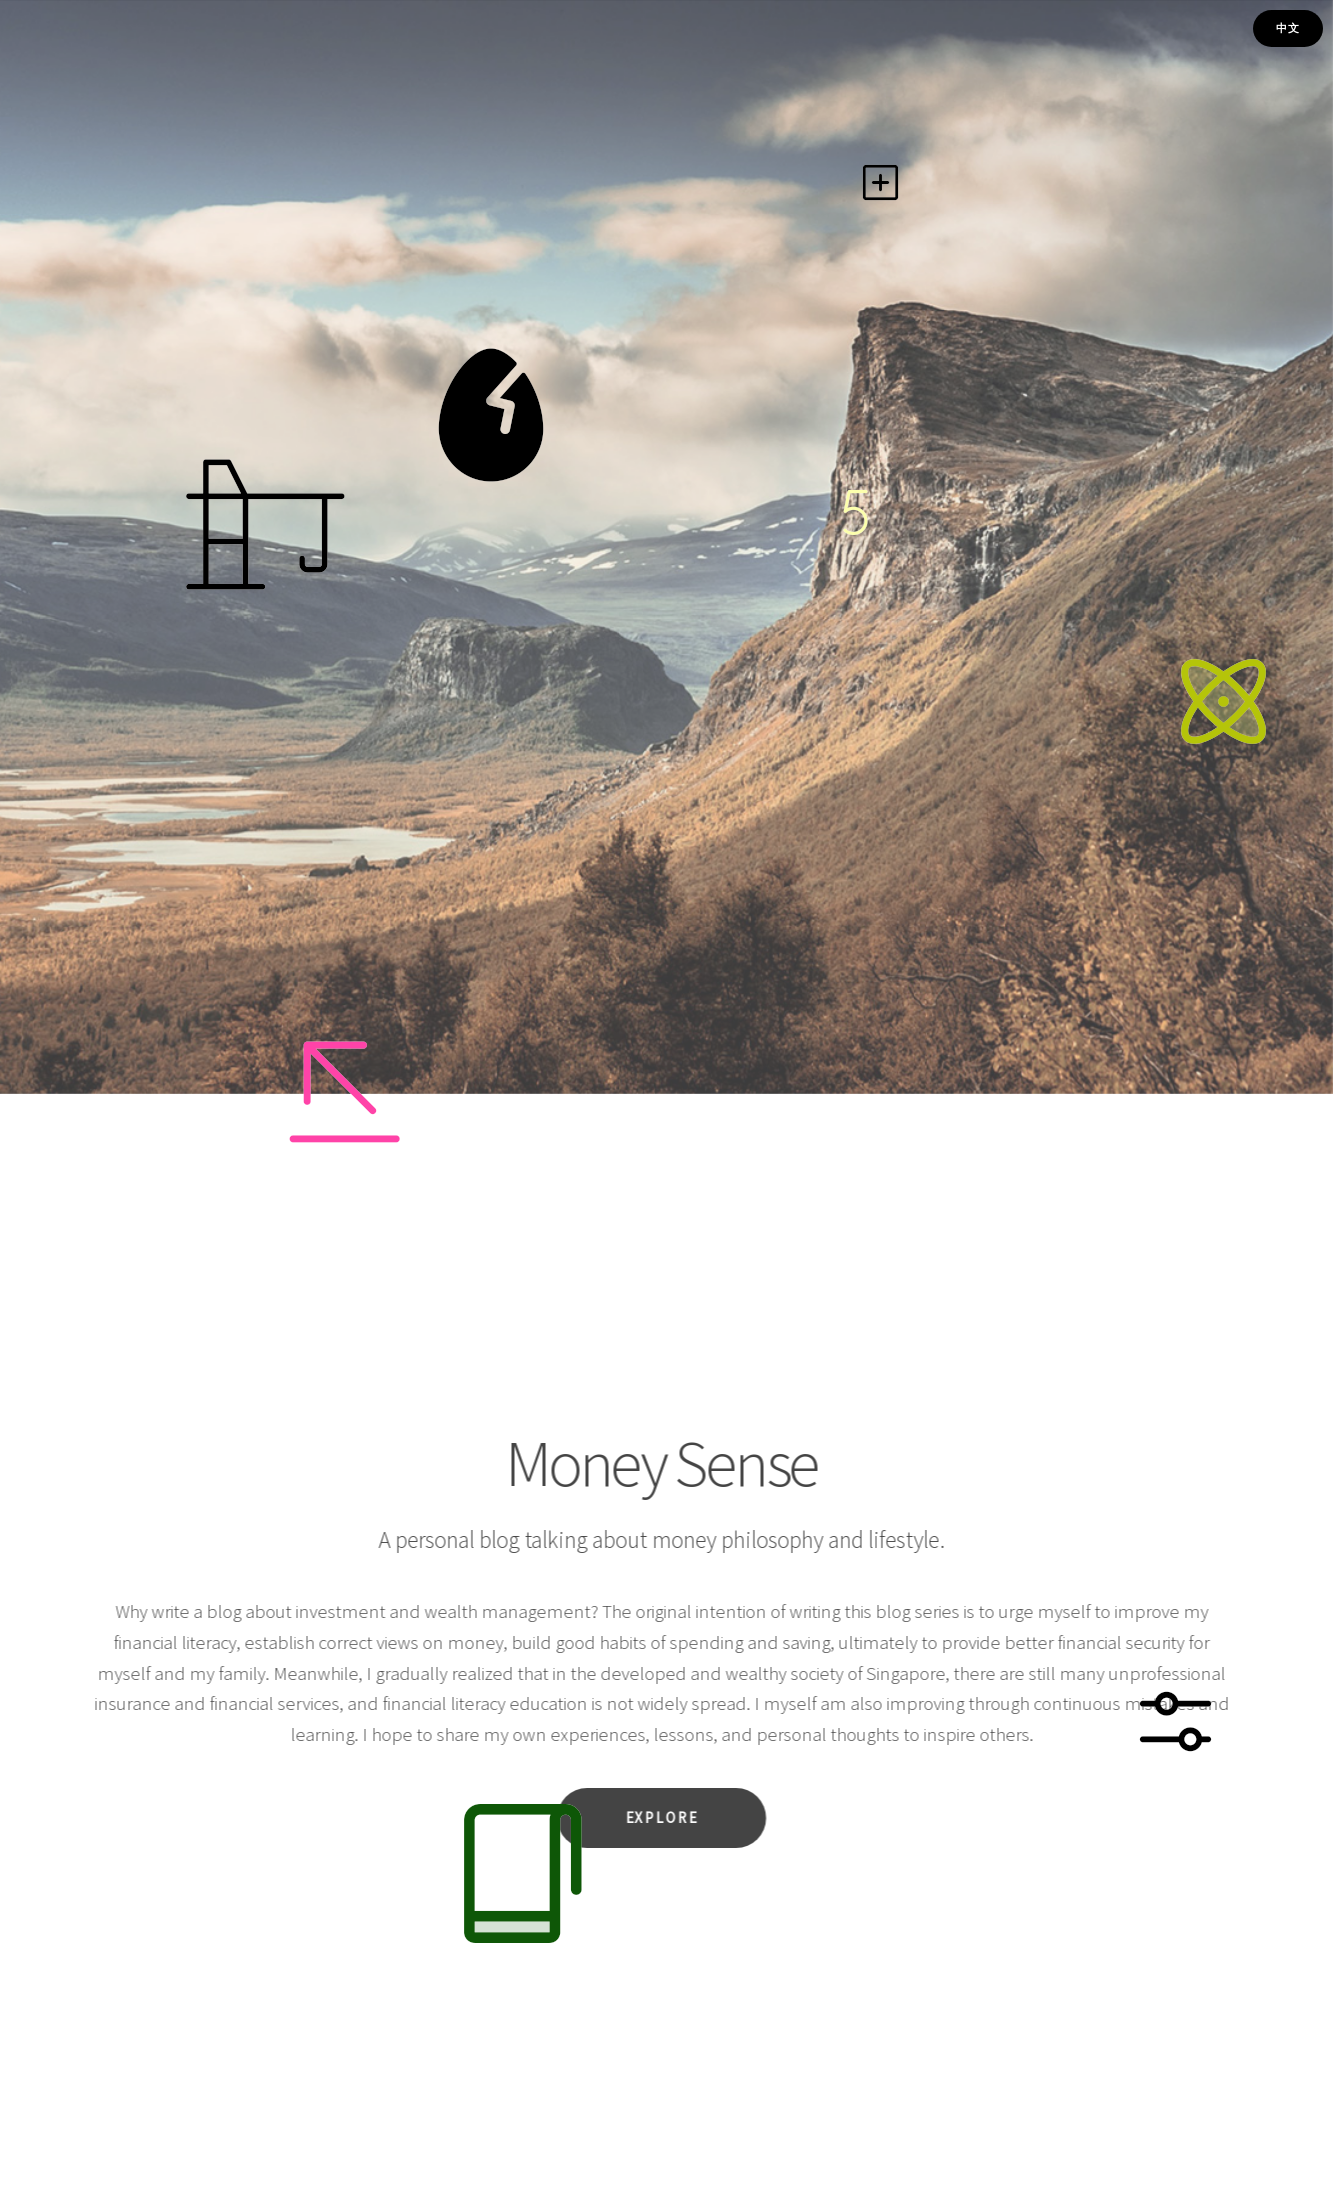 The width and height of the screenshot is (1333, 2188). I want to click on access science or chemistry features, so click(1223, 701).